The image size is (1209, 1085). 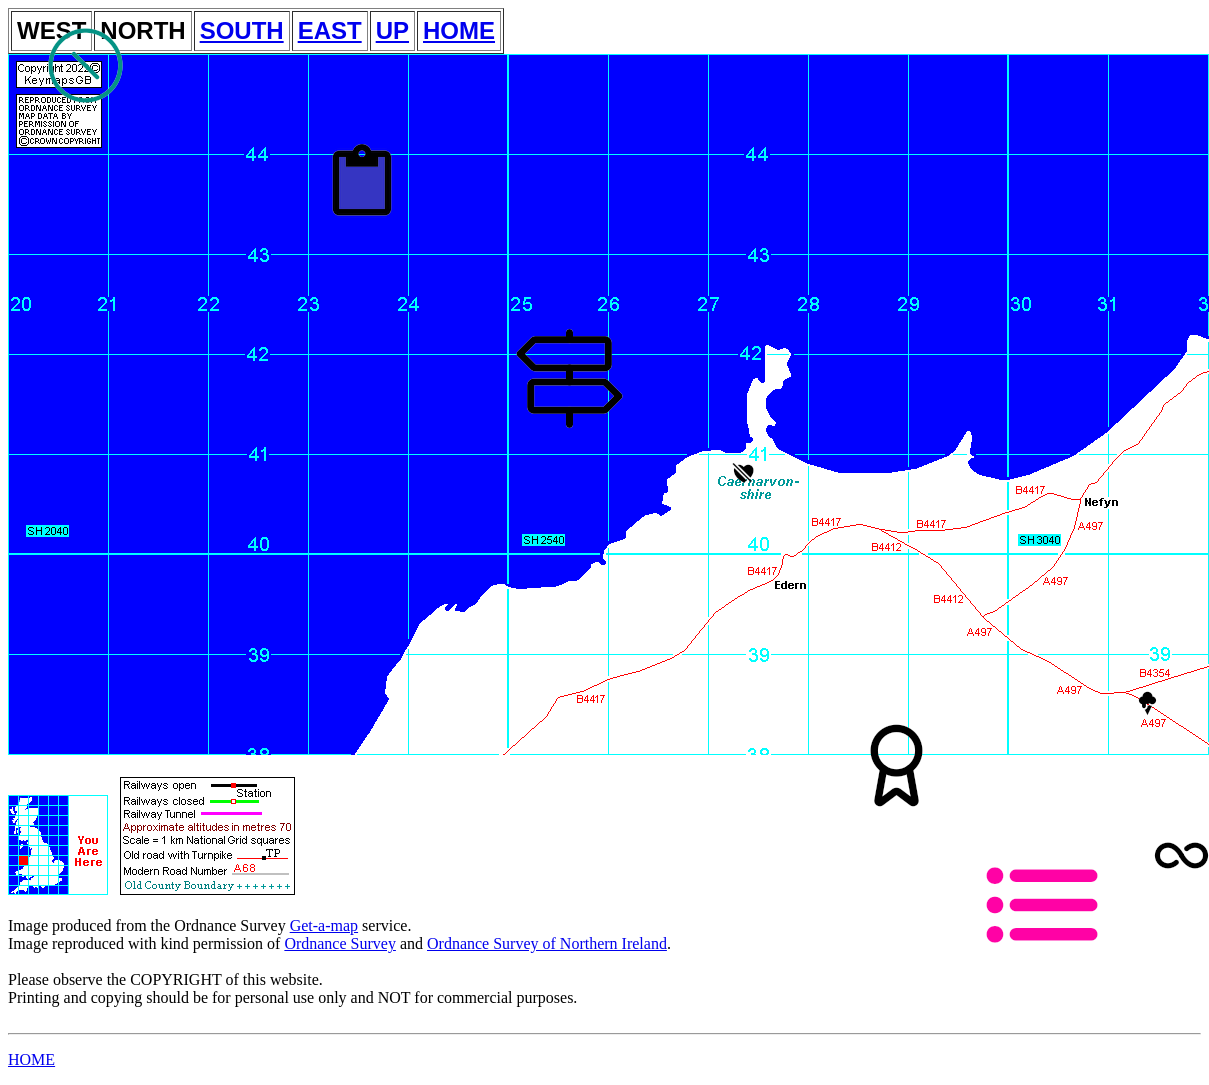 I want to click on navigate to directions or wayfinding options, so click(x=569, y=378).